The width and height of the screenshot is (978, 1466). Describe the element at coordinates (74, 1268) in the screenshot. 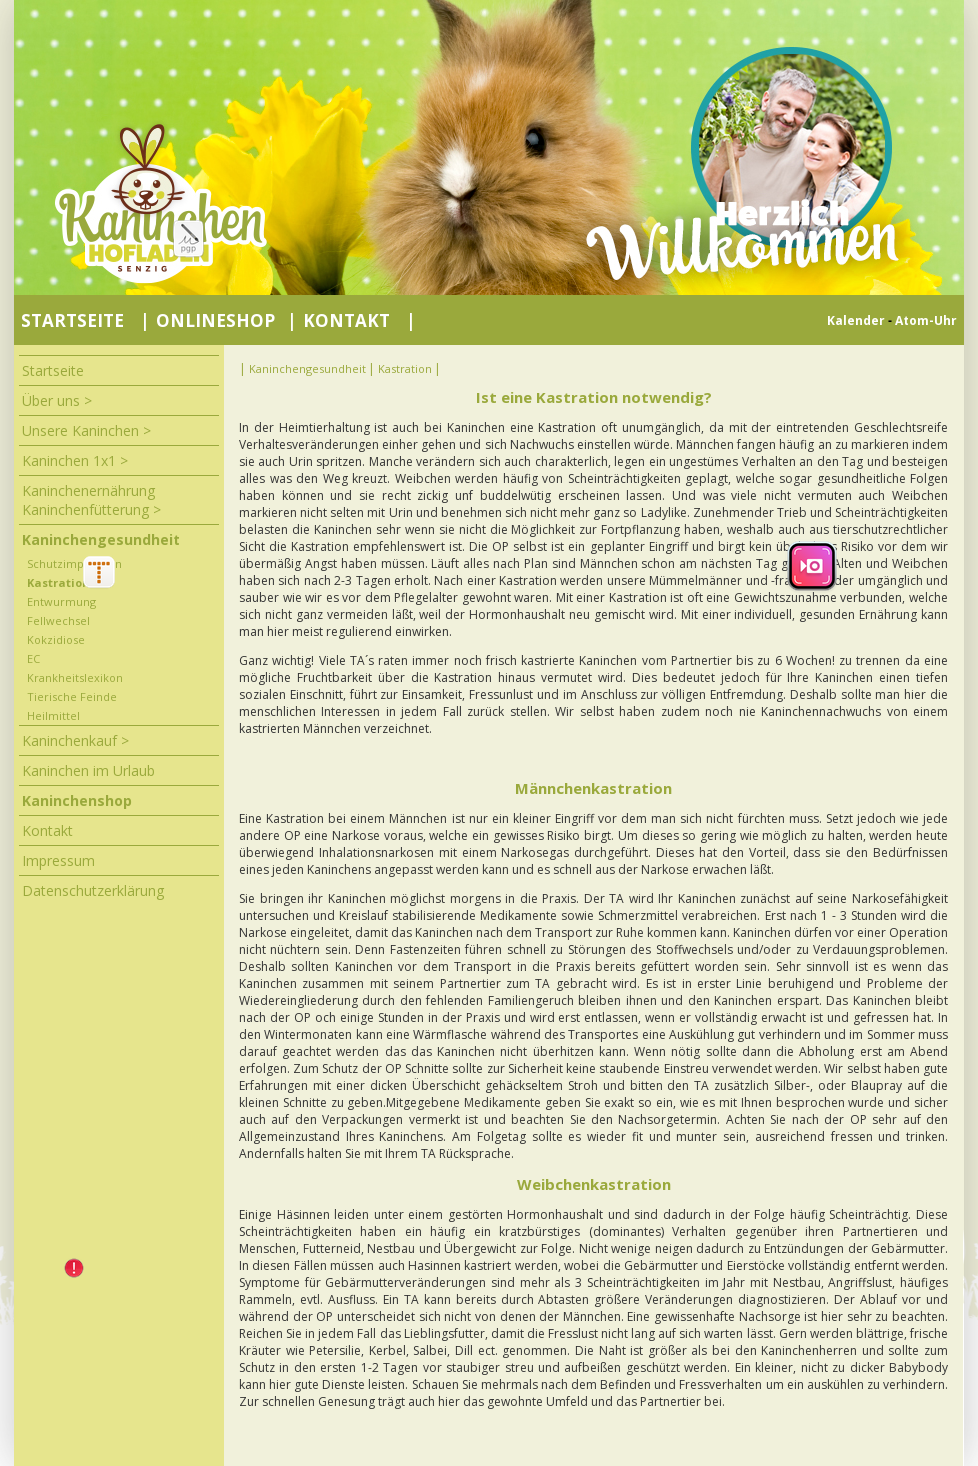

I see `report a system crash or error` at that location.